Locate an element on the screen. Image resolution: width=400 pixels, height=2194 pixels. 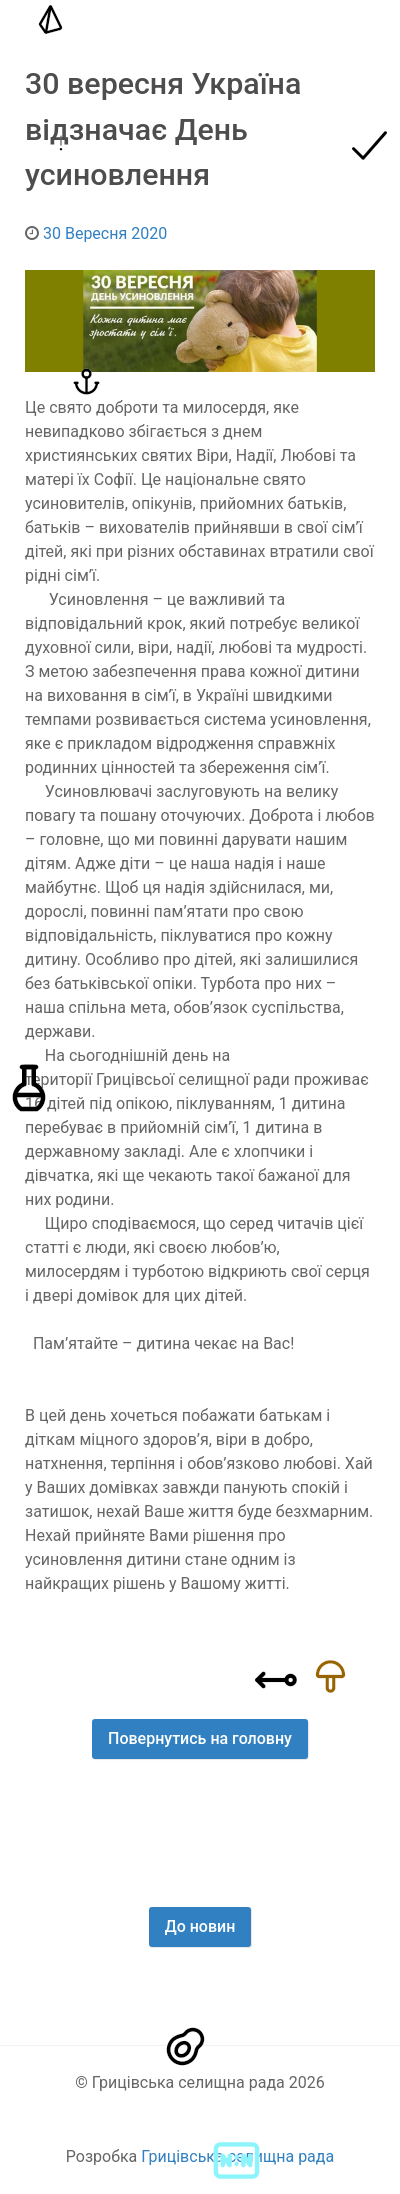
indicates a many-to-many database relationship is located at coordinates (236, 2160).